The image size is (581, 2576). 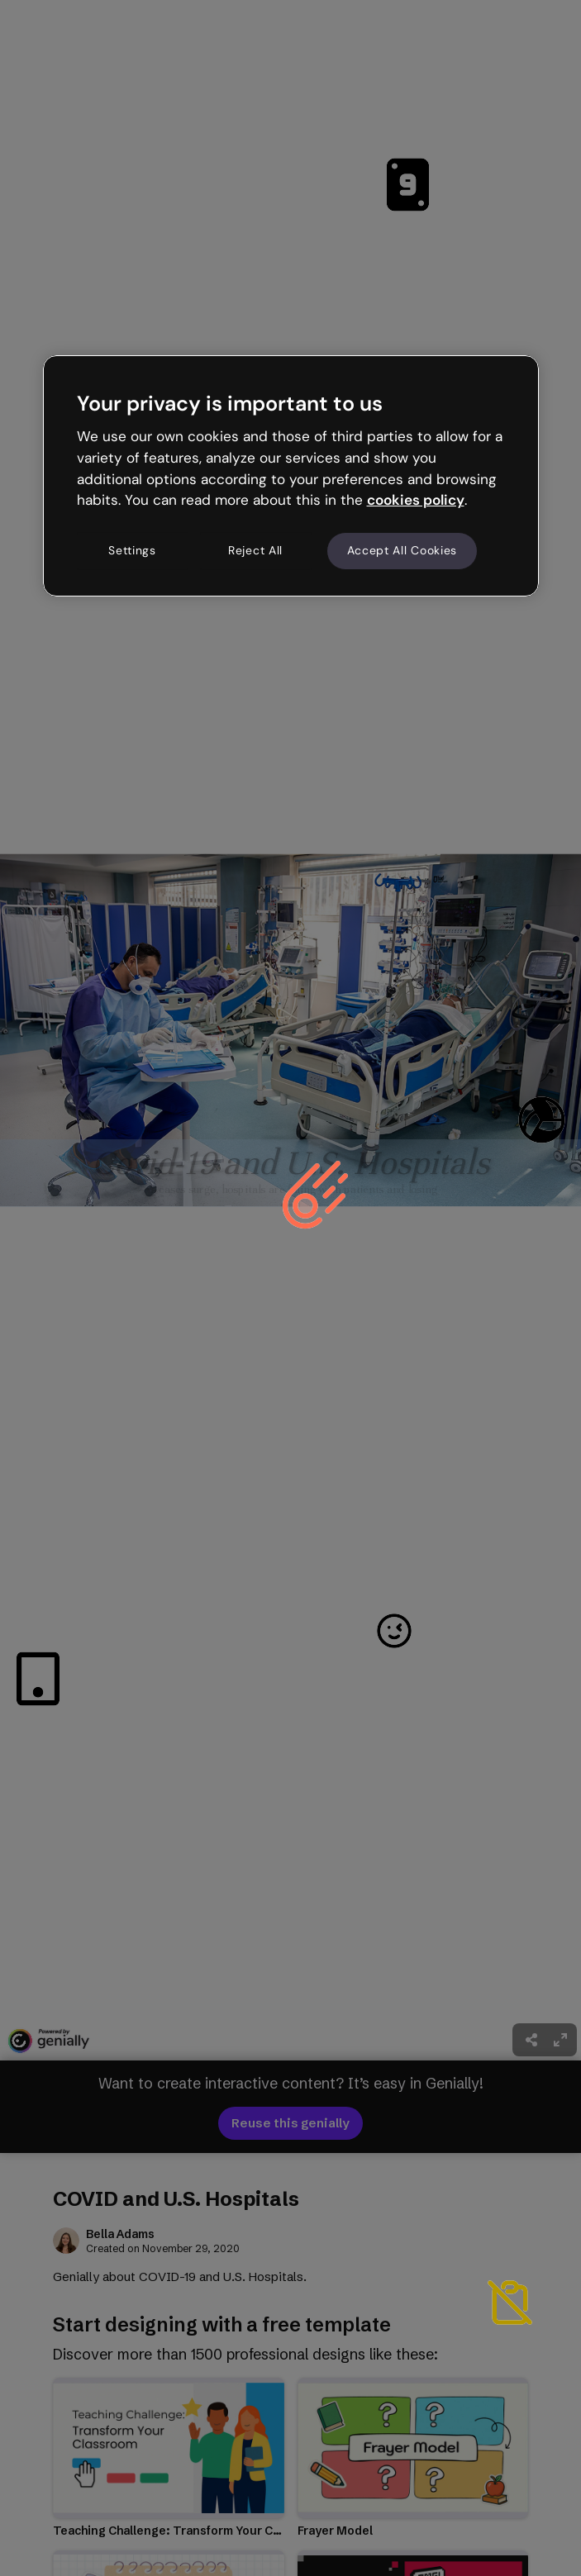 I want to click on clipboard access disabled, so click(x=510, y=2303).